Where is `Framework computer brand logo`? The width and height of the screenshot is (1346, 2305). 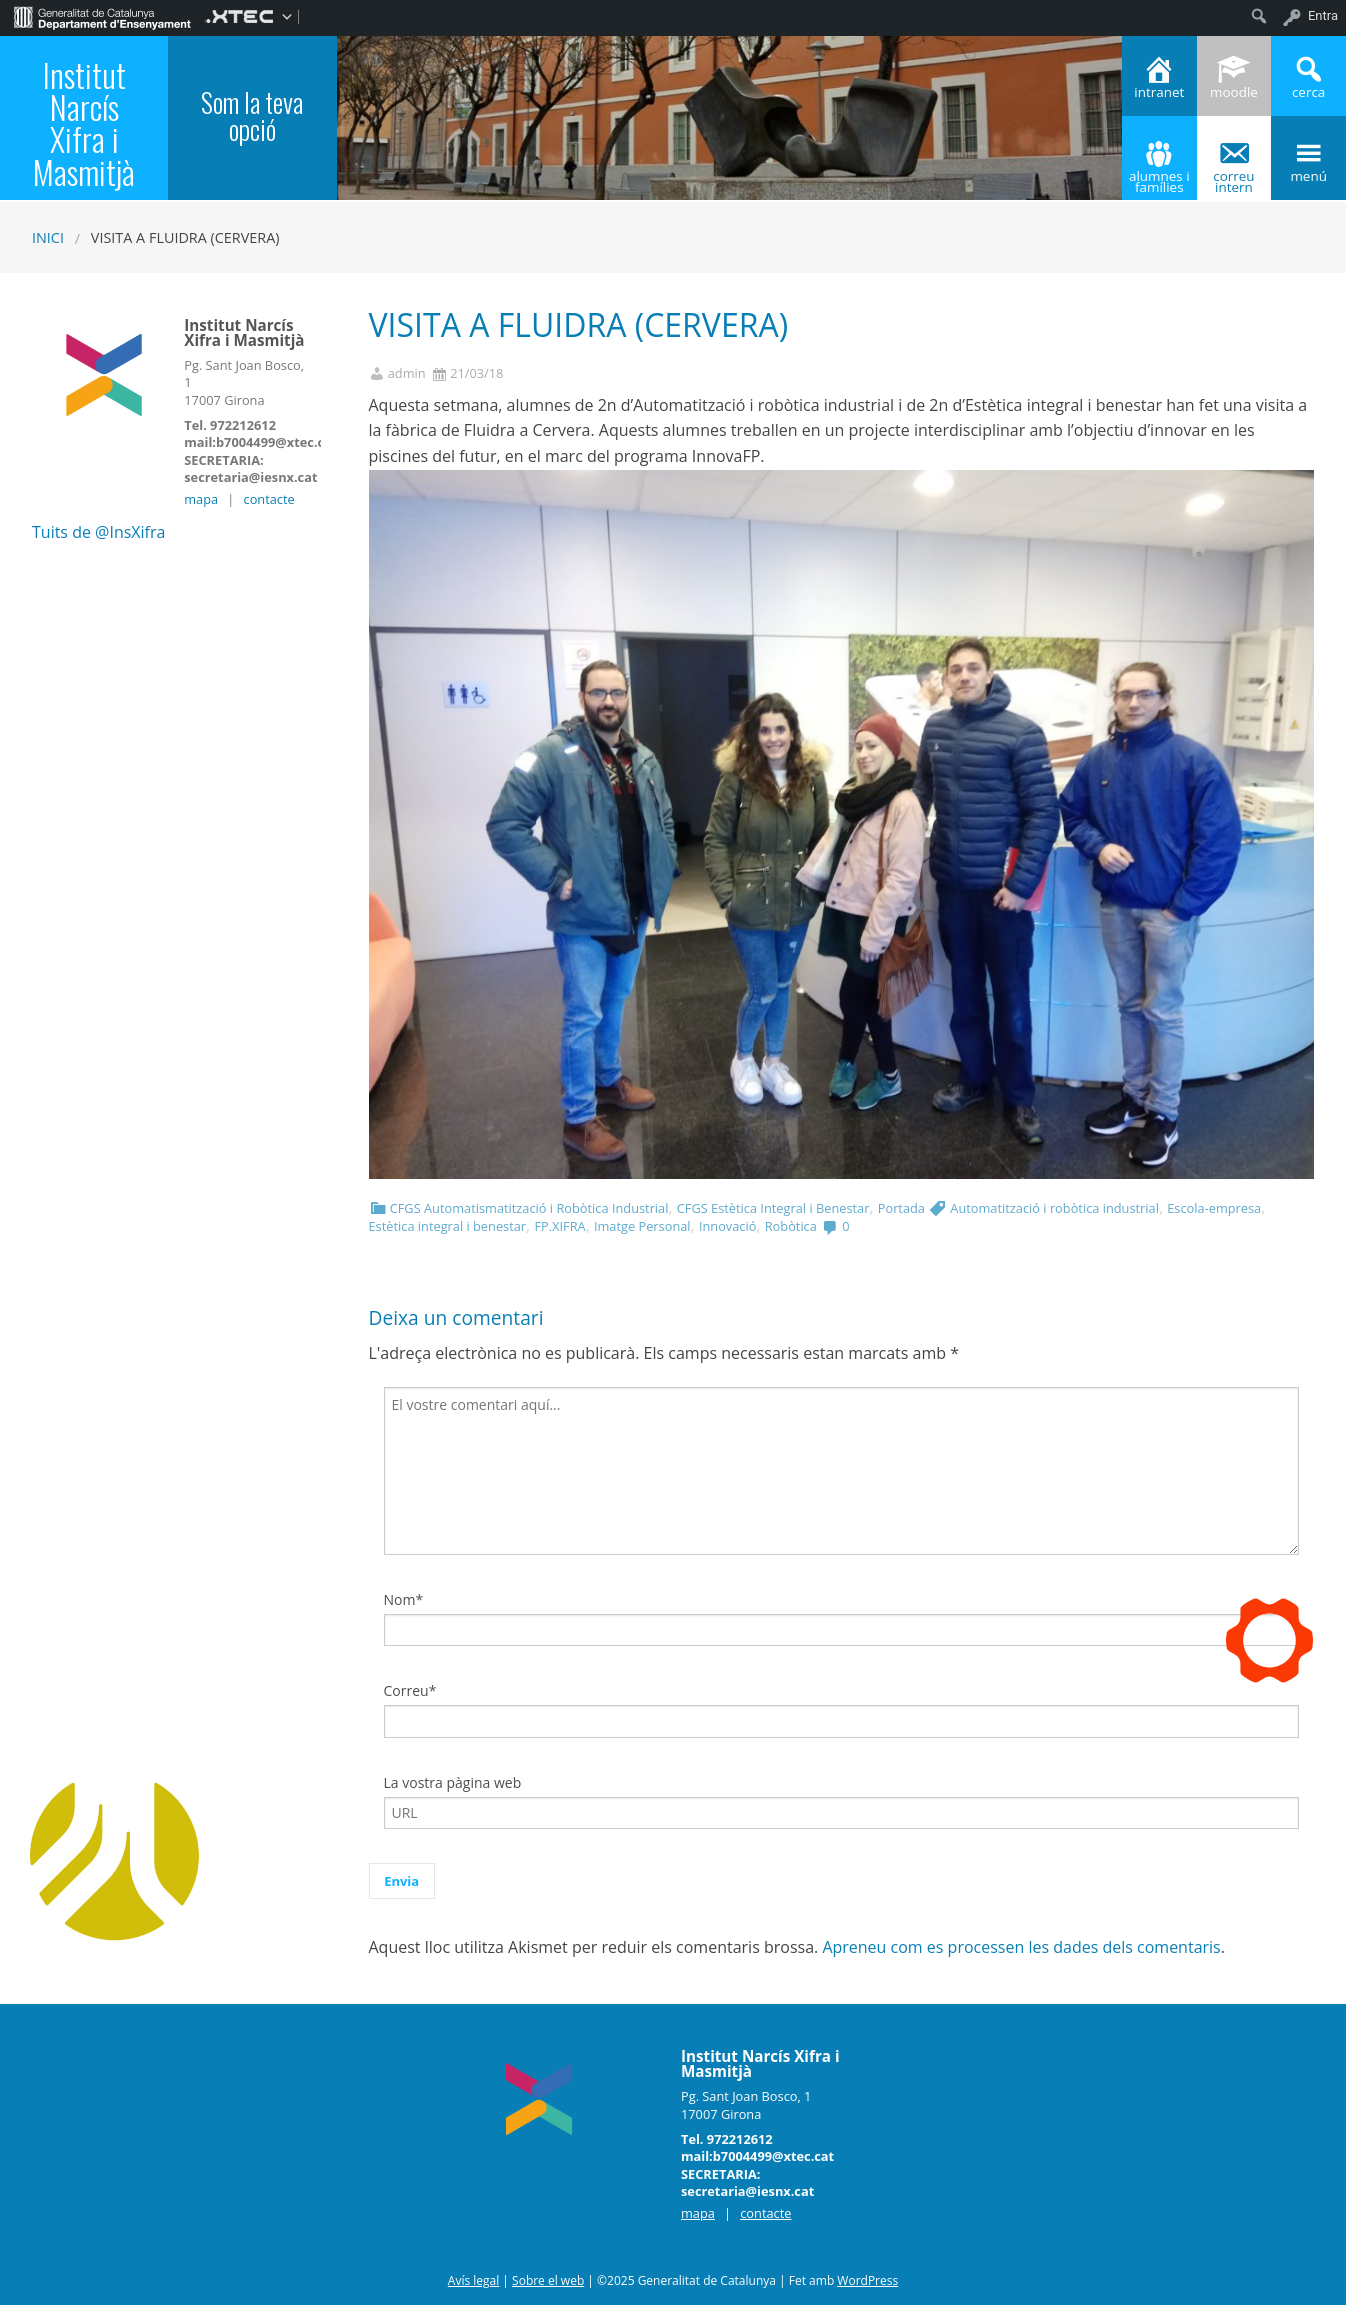 Framework computer brand logo is located at coordinates (1269, 1640).